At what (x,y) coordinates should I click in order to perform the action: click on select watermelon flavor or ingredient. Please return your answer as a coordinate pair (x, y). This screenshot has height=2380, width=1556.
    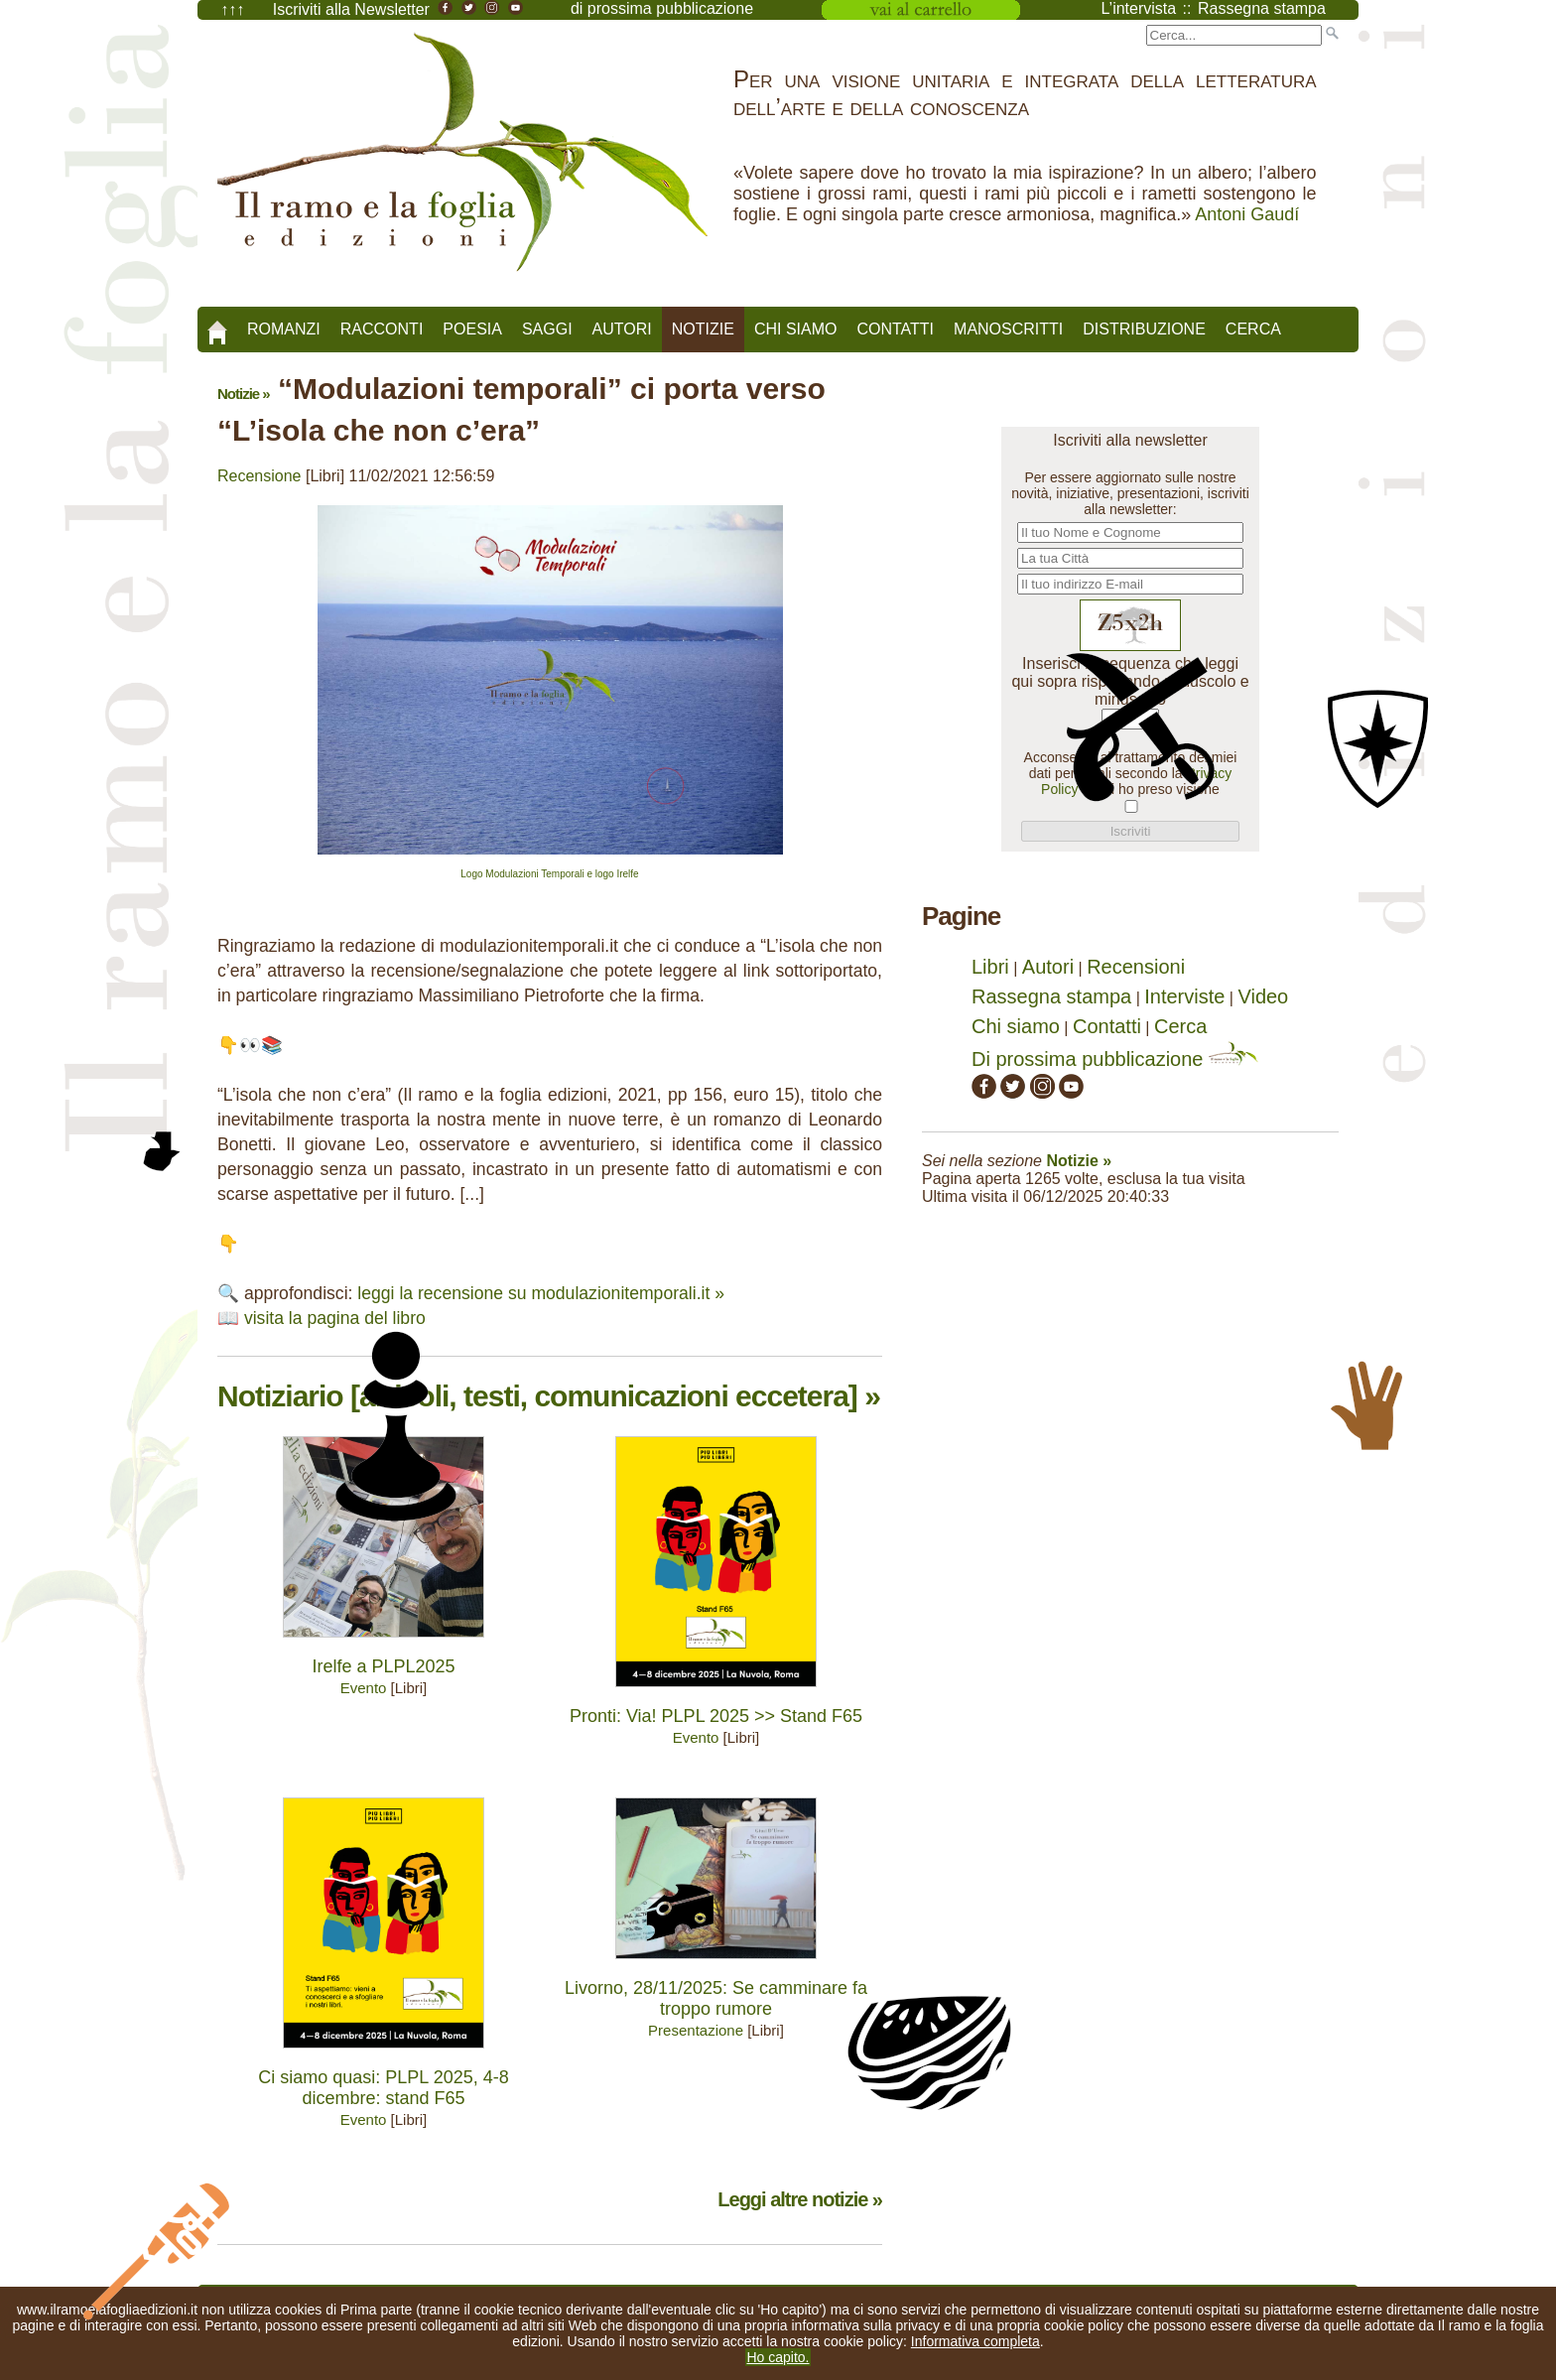
    Looking at the image, I should click on (929, 2052).